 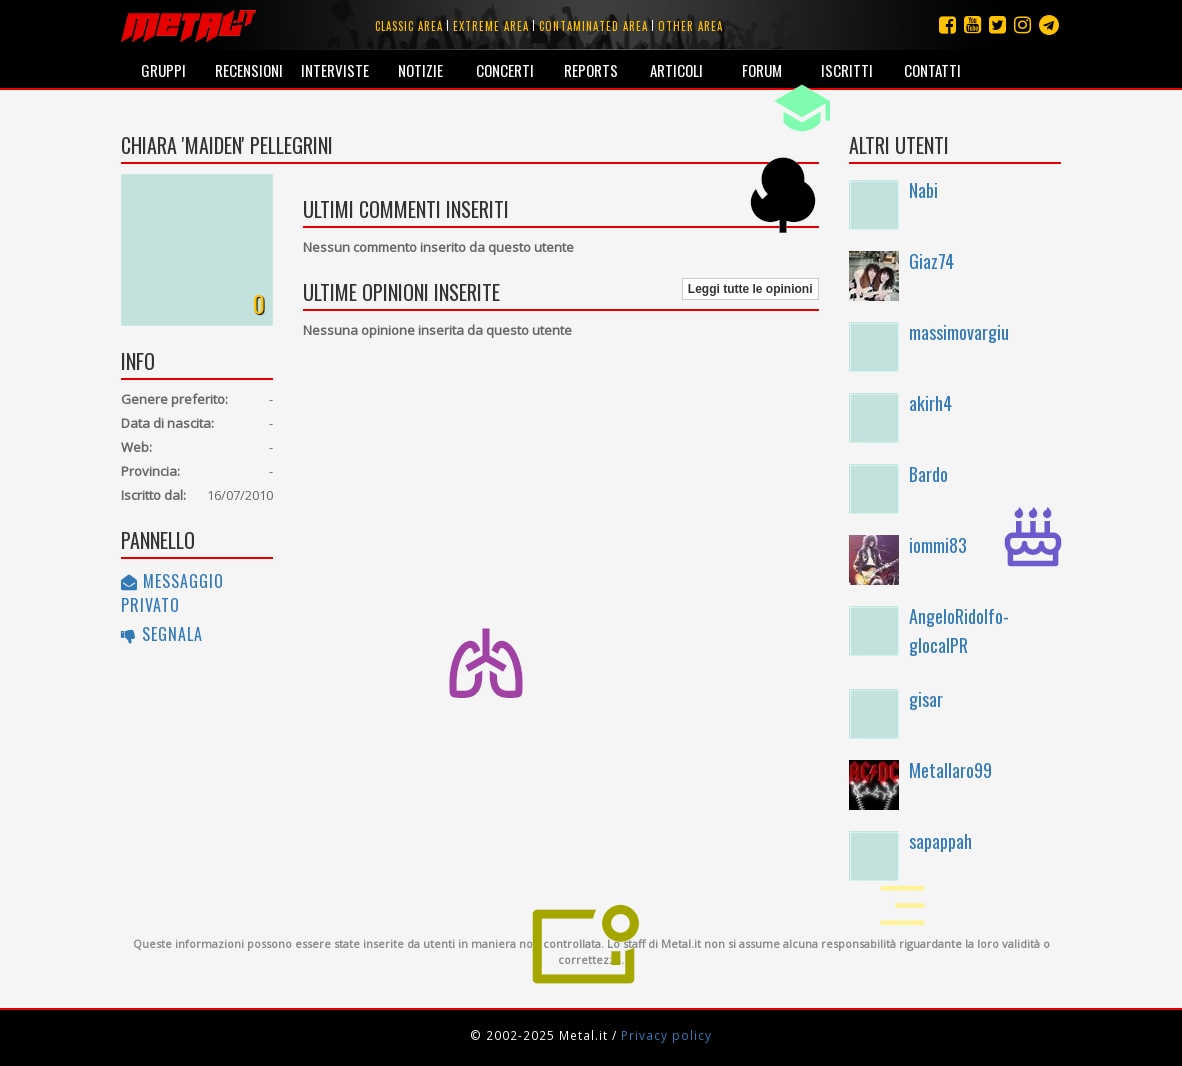 What do you see at coordinates (486, 665) in the screenshot?
I see `access respiratory health information` at bounding box center [486, 665].